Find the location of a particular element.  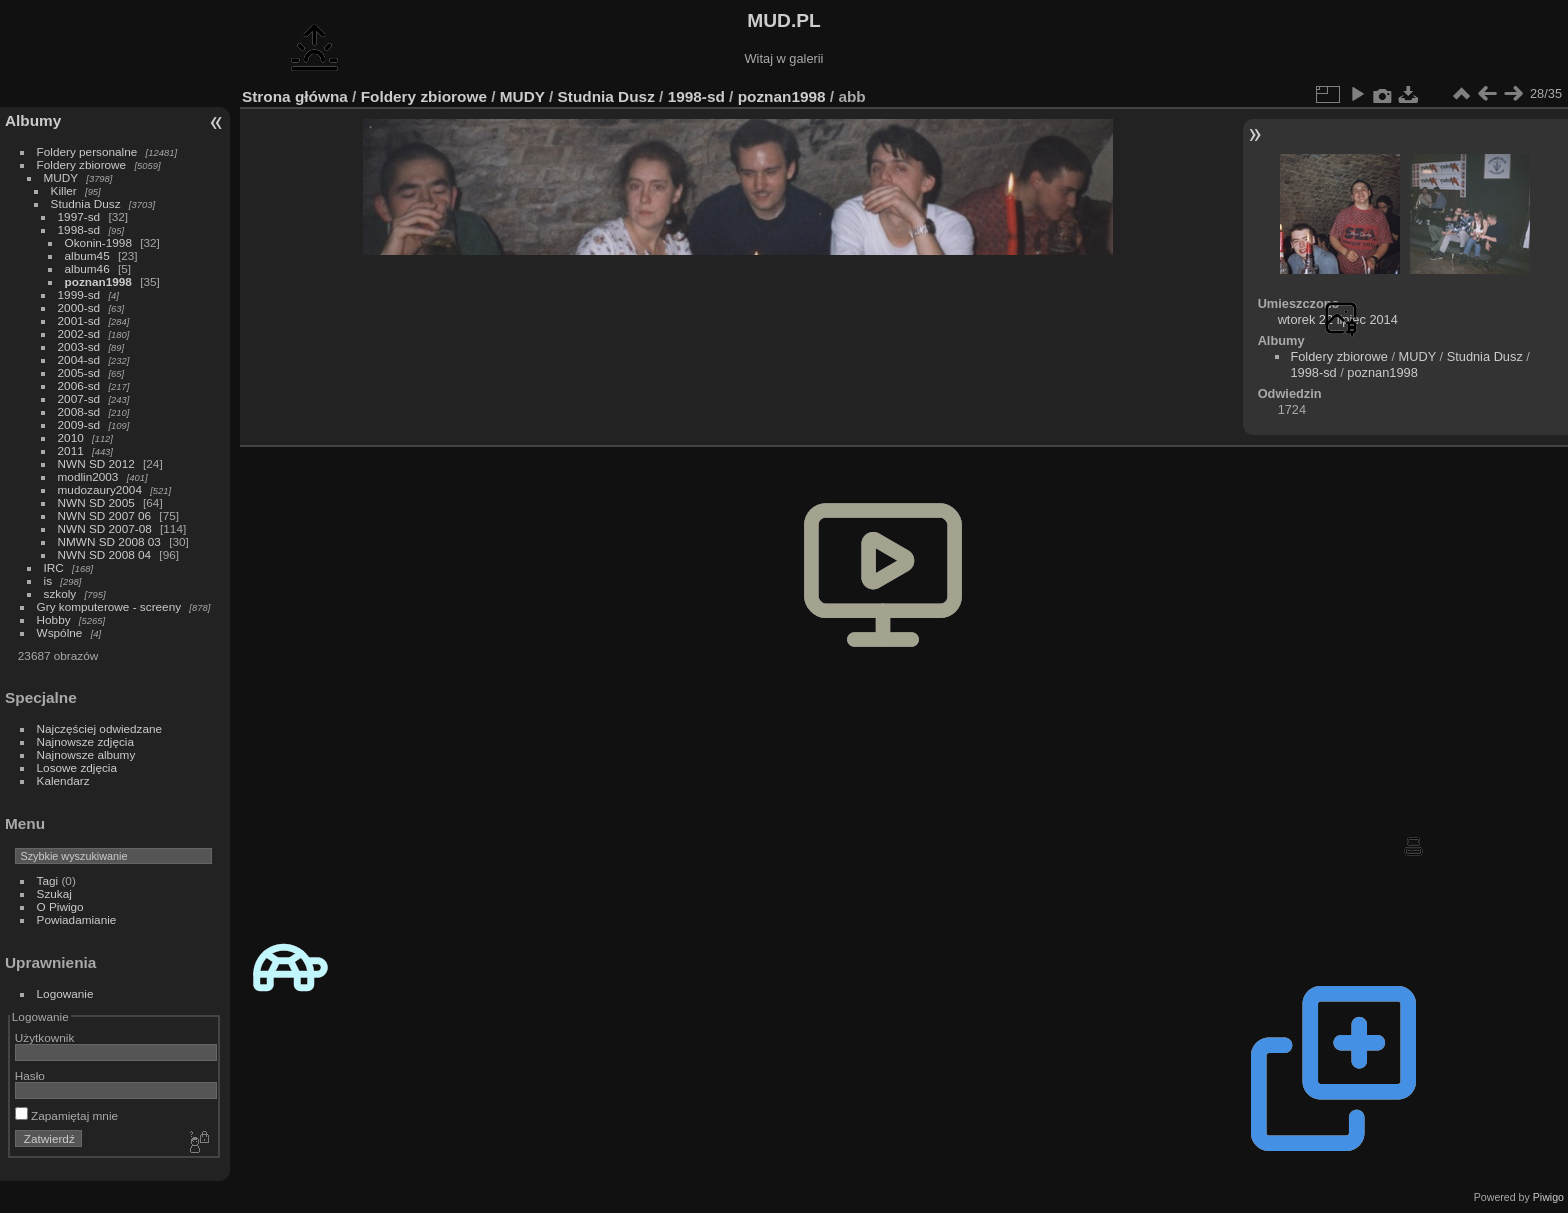

play video on display is located at coordinates (883, 575).